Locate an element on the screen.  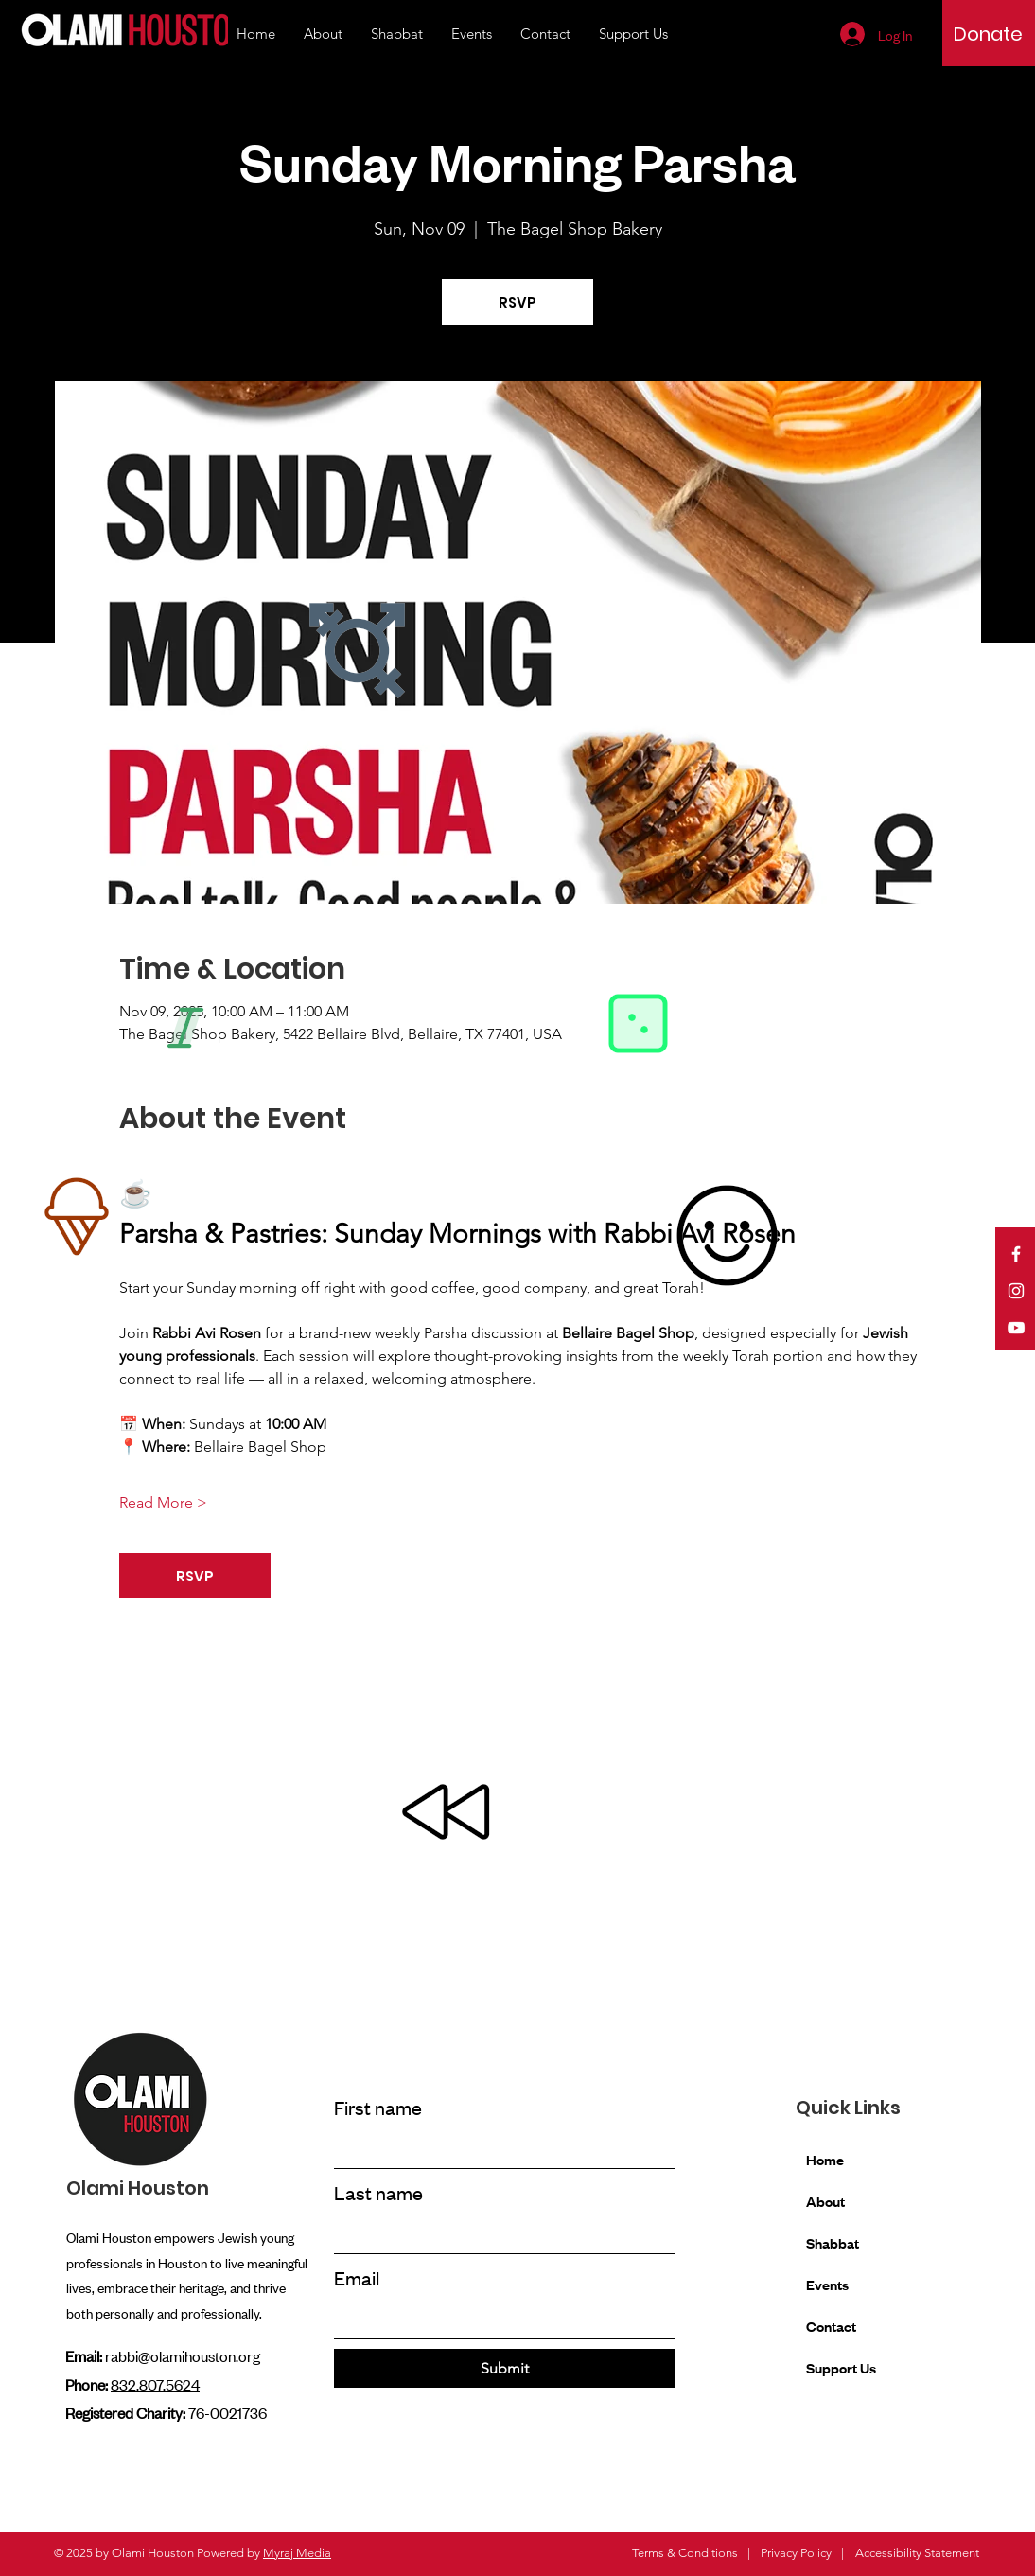
roll the dice in a game is located at coordinates (638, 1023).